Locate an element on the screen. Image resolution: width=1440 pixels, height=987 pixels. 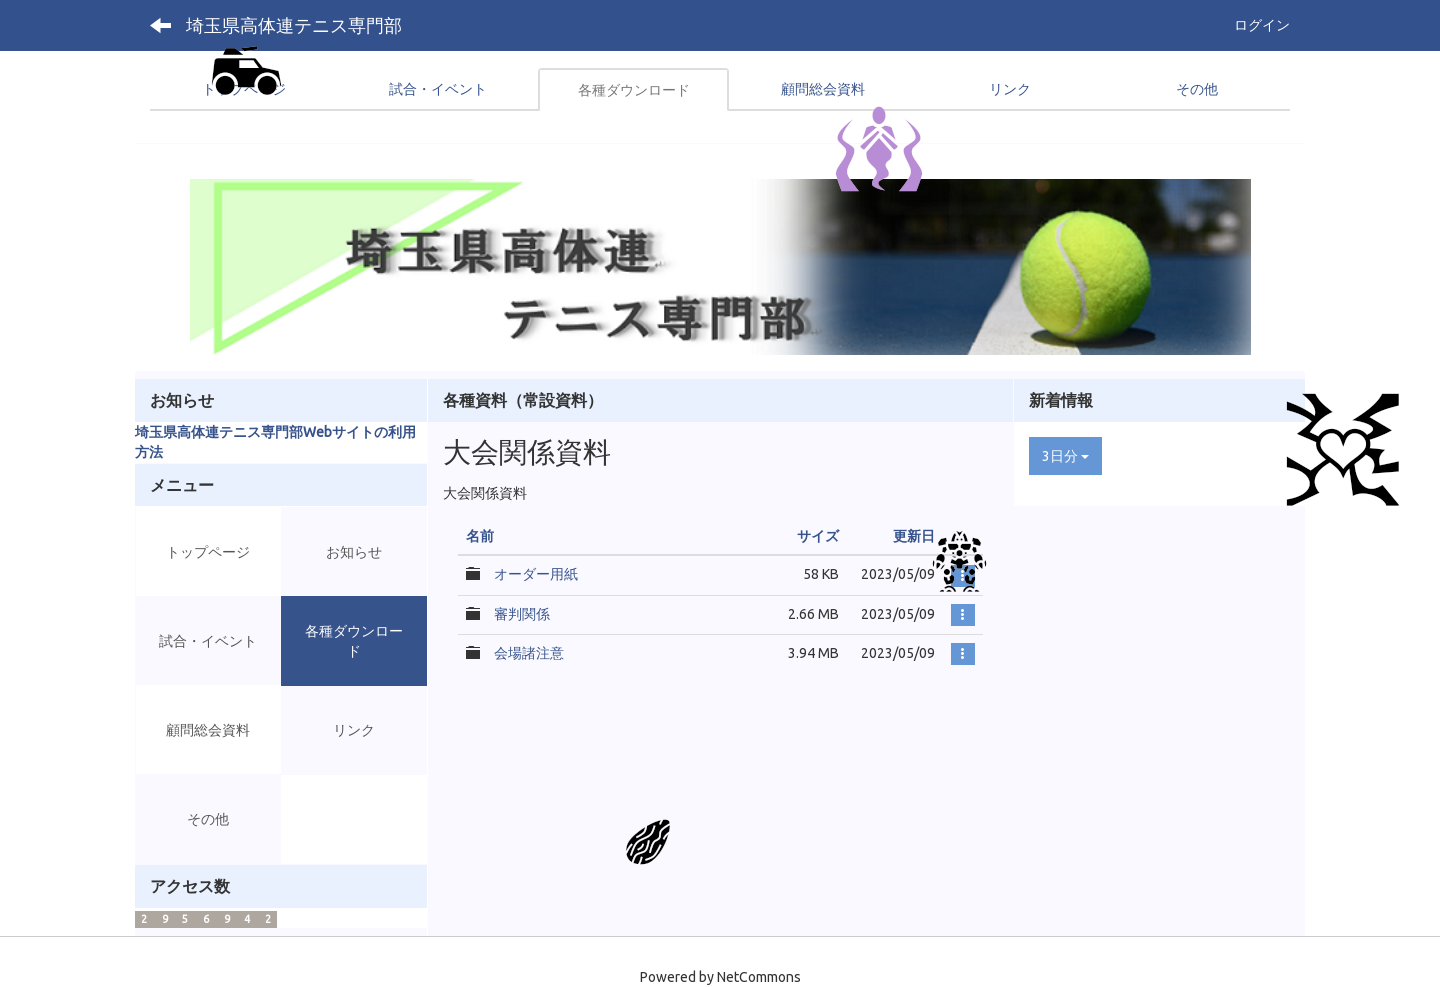
select jeep or off-road vehicle is located at coordinates (246, 70).